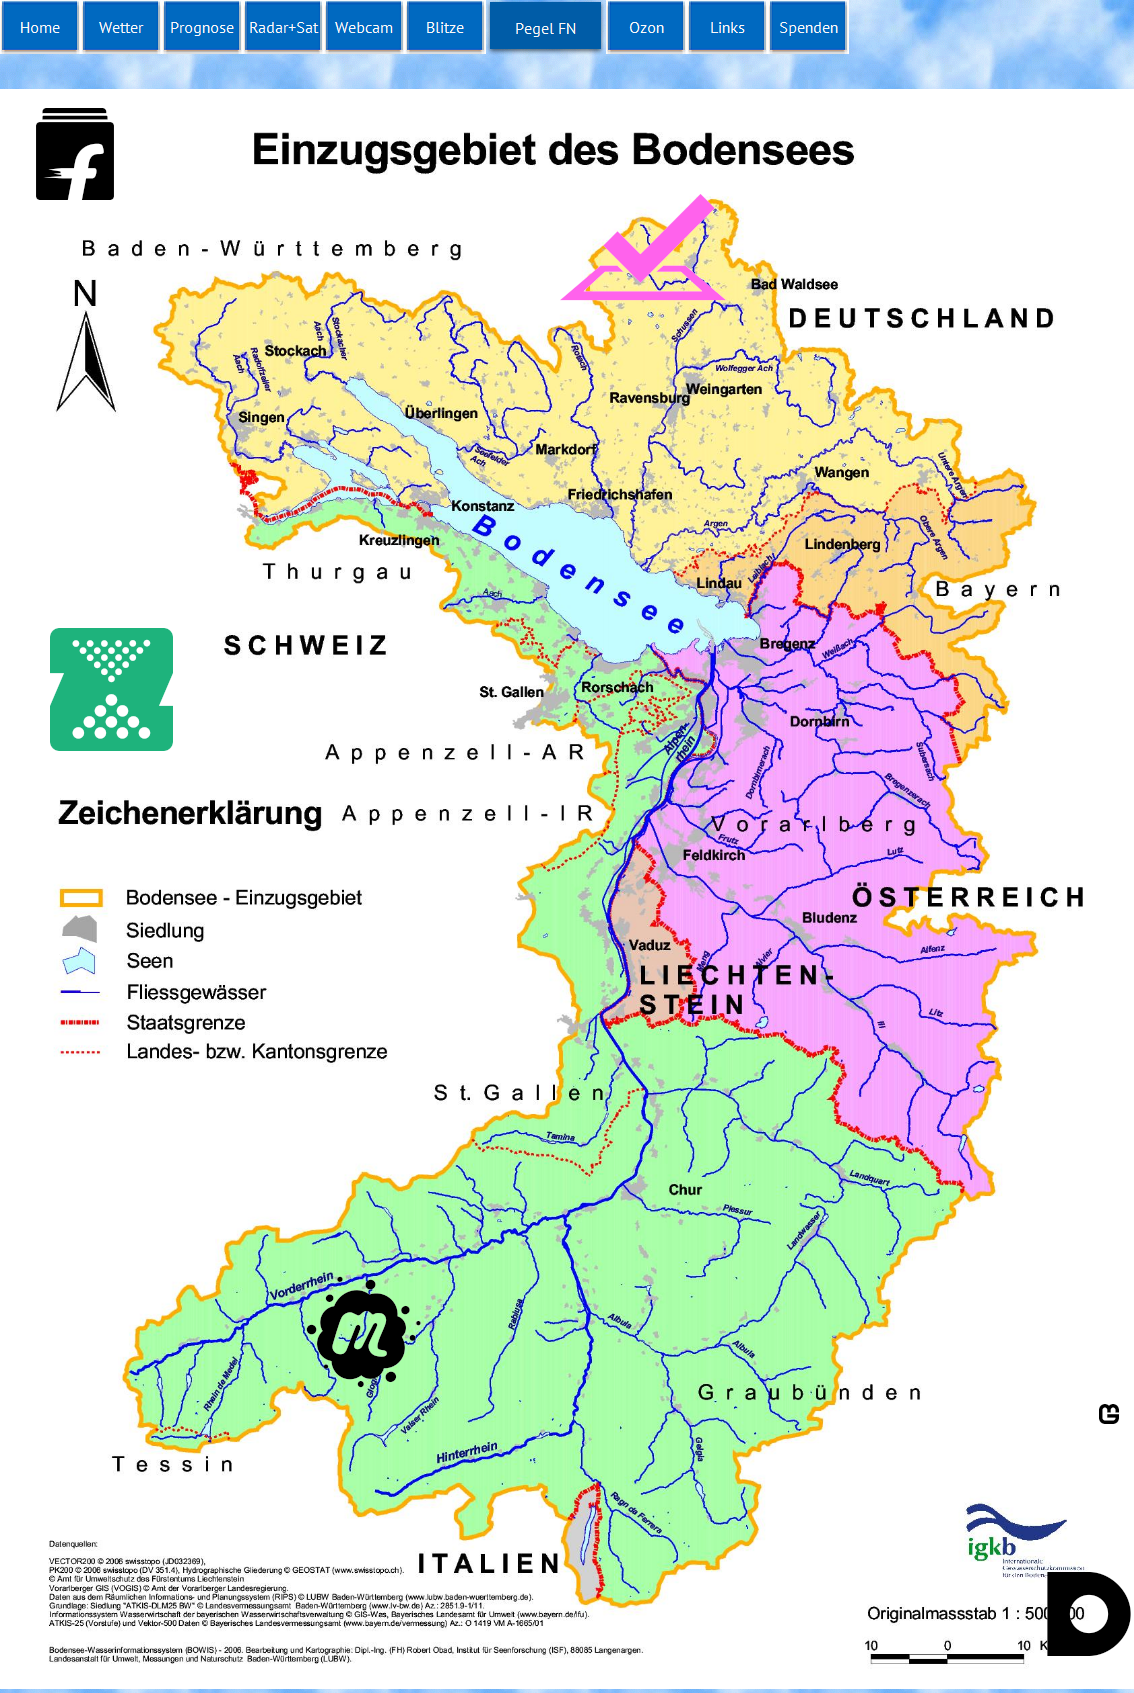 The width and height of the screenshot is (1134, 1693). I want to click on open the Meetup app, so click(362, 1332).